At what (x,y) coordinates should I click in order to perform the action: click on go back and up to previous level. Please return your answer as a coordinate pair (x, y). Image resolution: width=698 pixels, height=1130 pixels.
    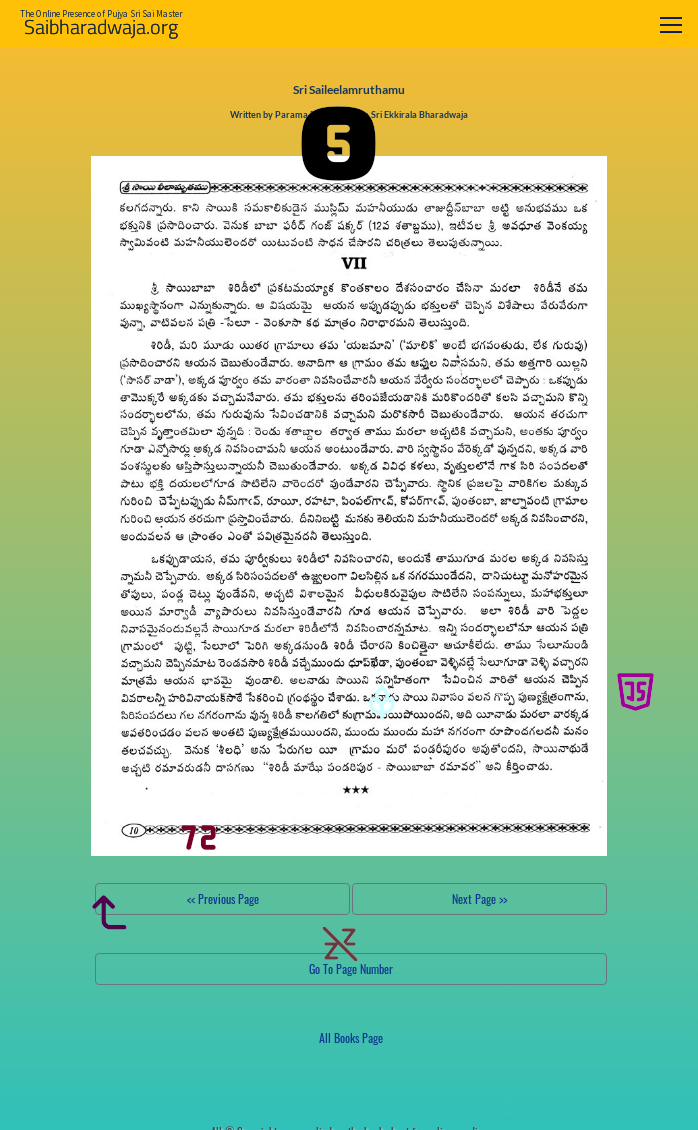
    Looking at the image, I should click on (110, 913).